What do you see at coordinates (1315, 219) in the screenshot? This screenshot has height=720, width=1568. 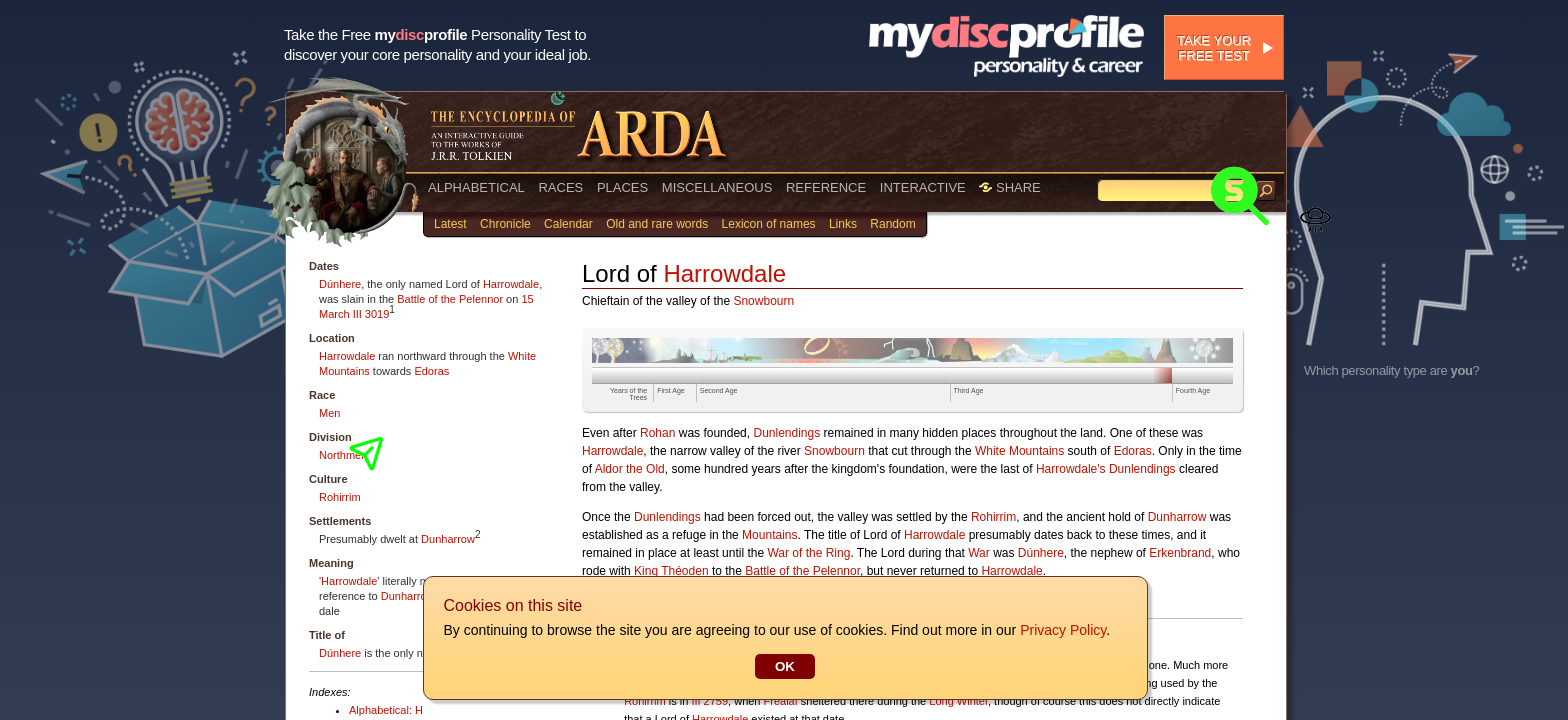 I see `access sci-fi or space-themed content` at bounding box center [1315, 219].